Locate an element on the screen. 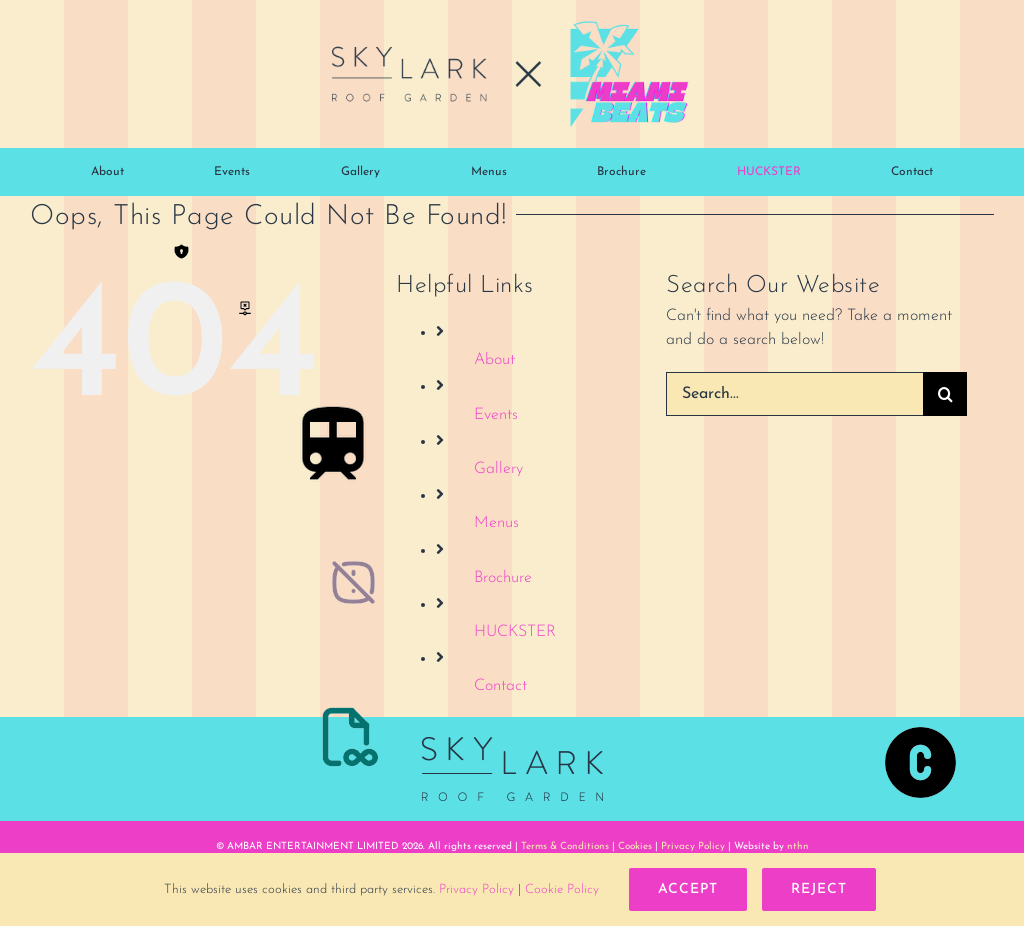 The height and width of the screenshot is (926, 1024). access security or privacy settings is located at coordinates (181, 251).